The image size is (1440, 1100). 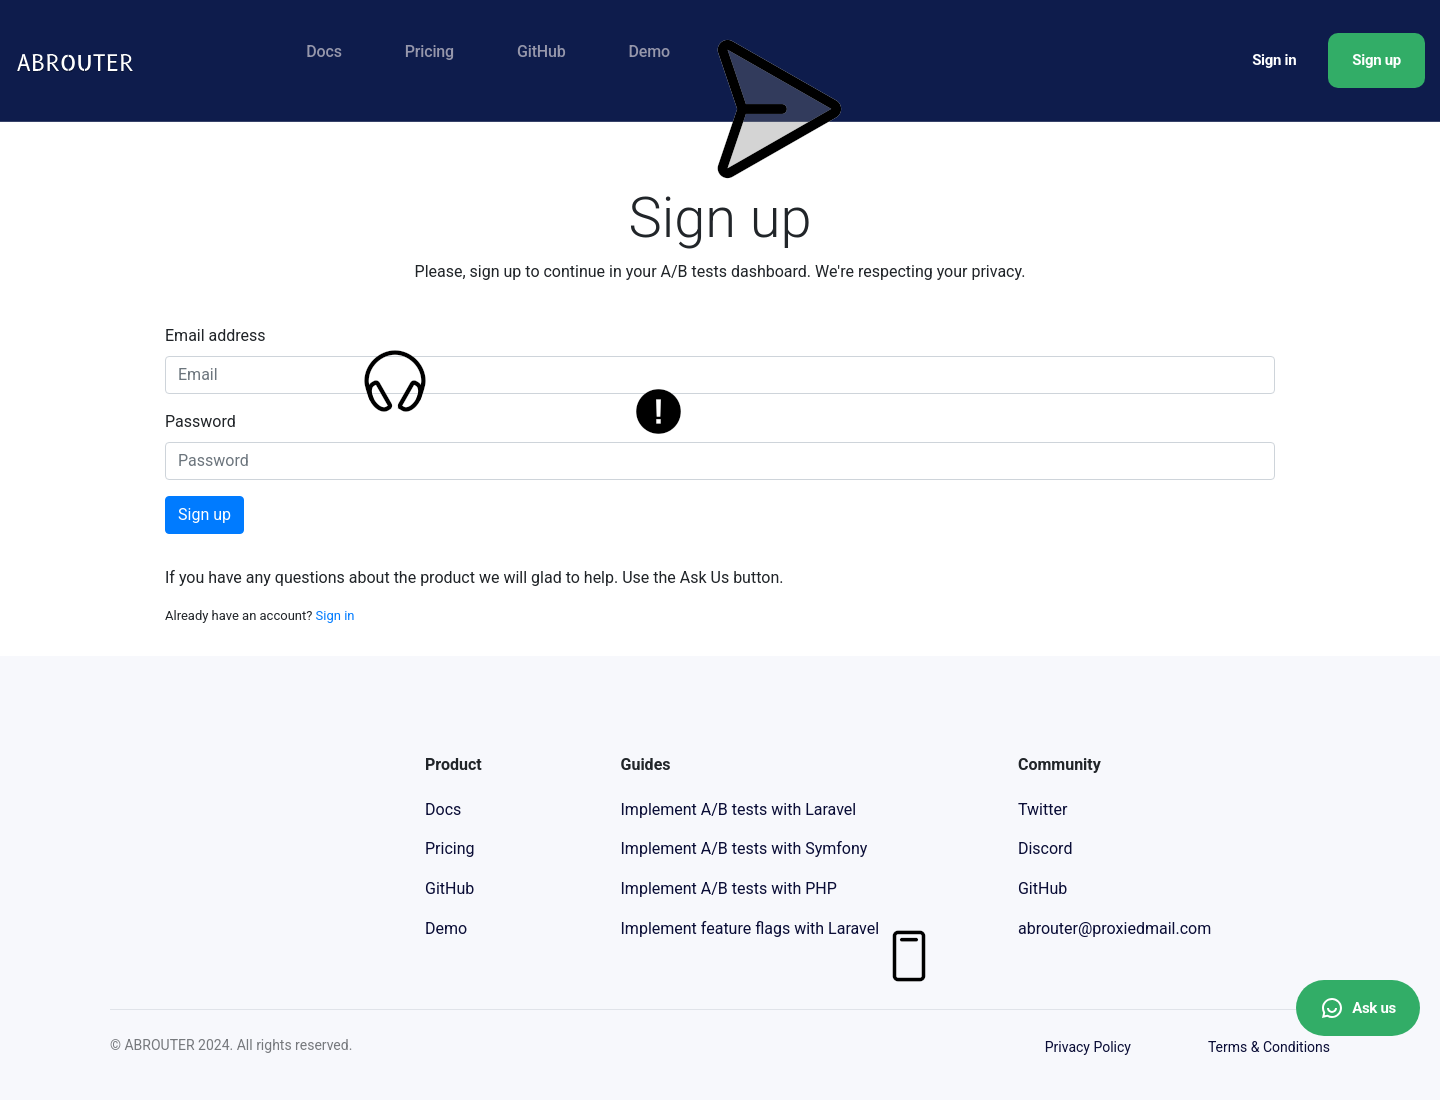 I want to click on access device speaker settings, so click(x=909, y=956).